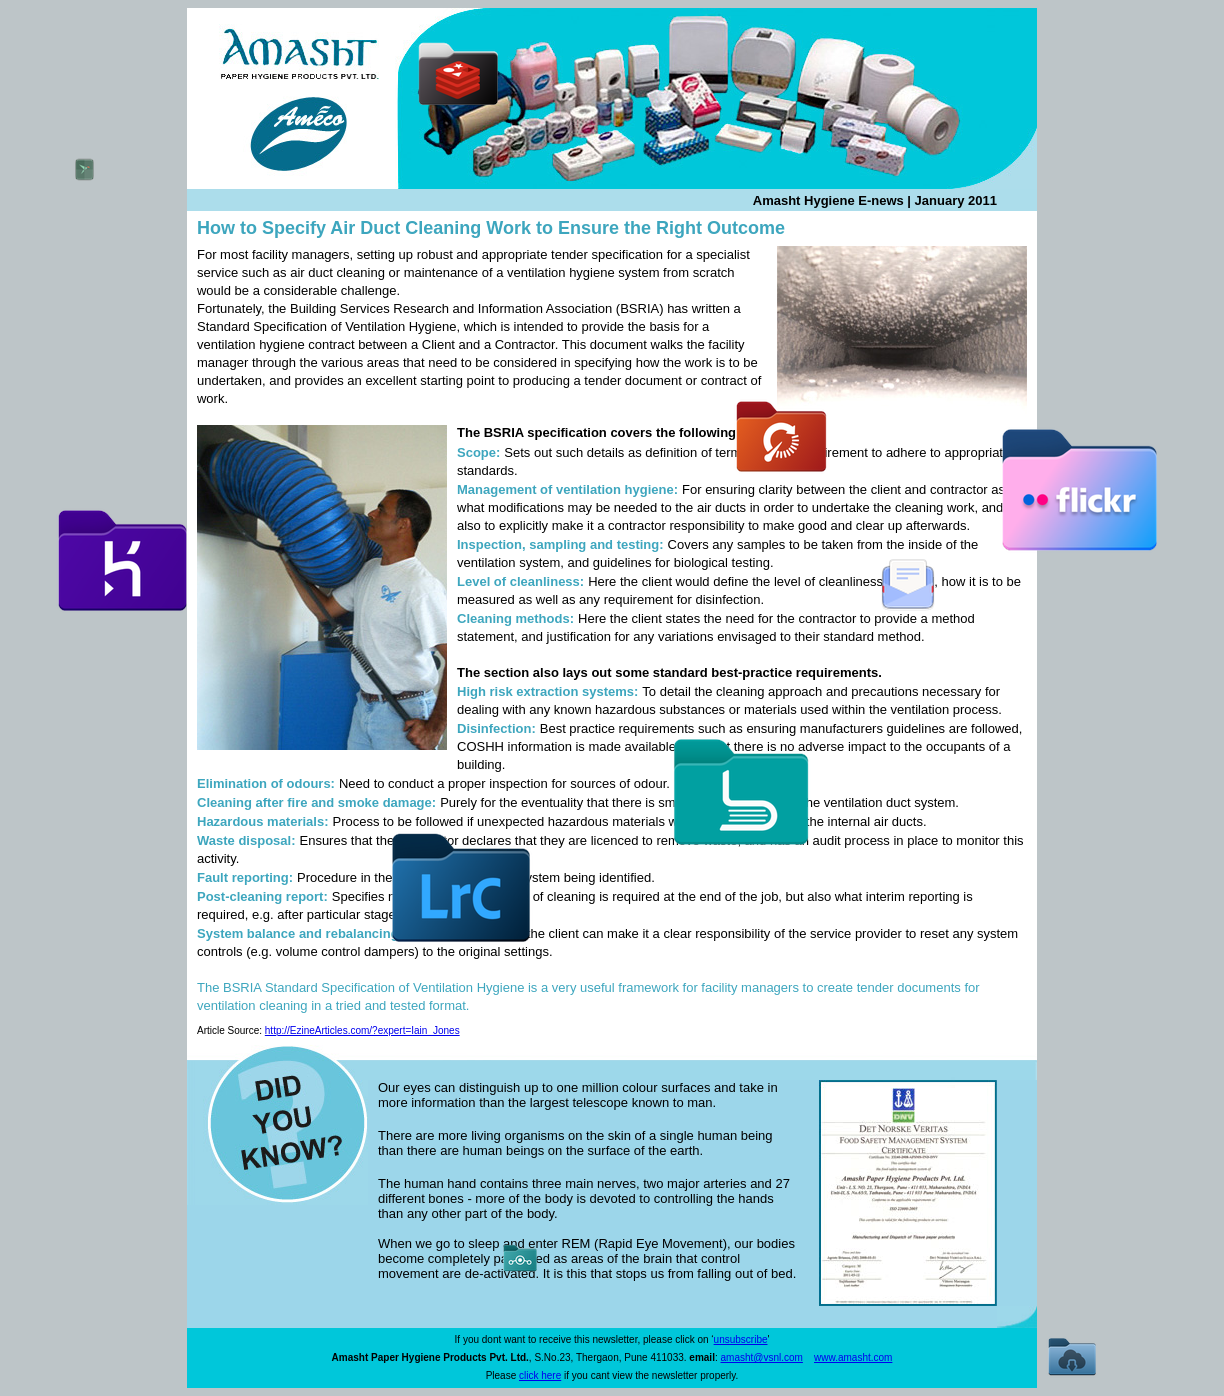 Image resolution: width=1224 pixels, height=1396 pixels. Describe the element at coordinates (84, 169) in the screenshot. I see `snap application package file` at that location.